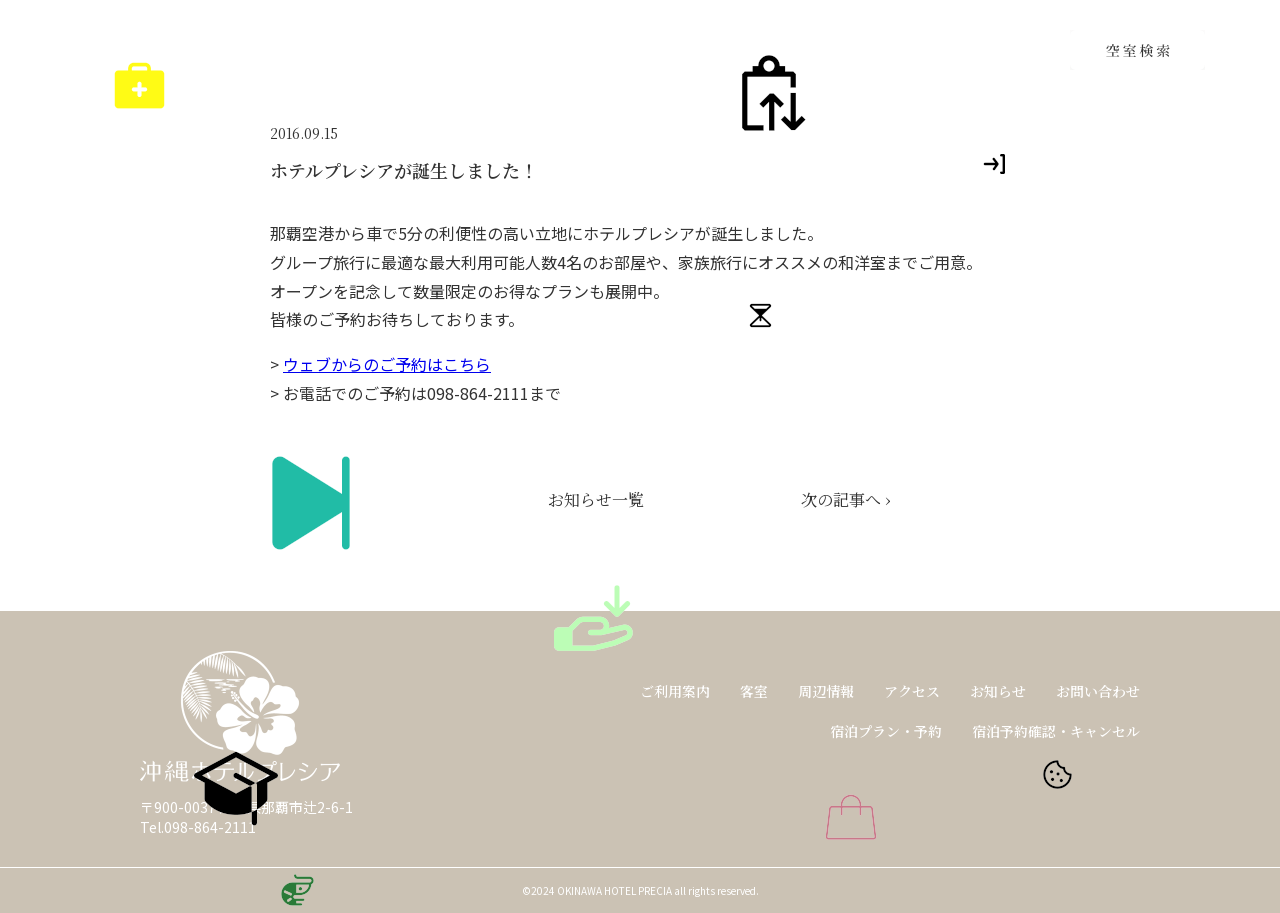  I want to click on receive or accept an incoming item, so click(596, 622).